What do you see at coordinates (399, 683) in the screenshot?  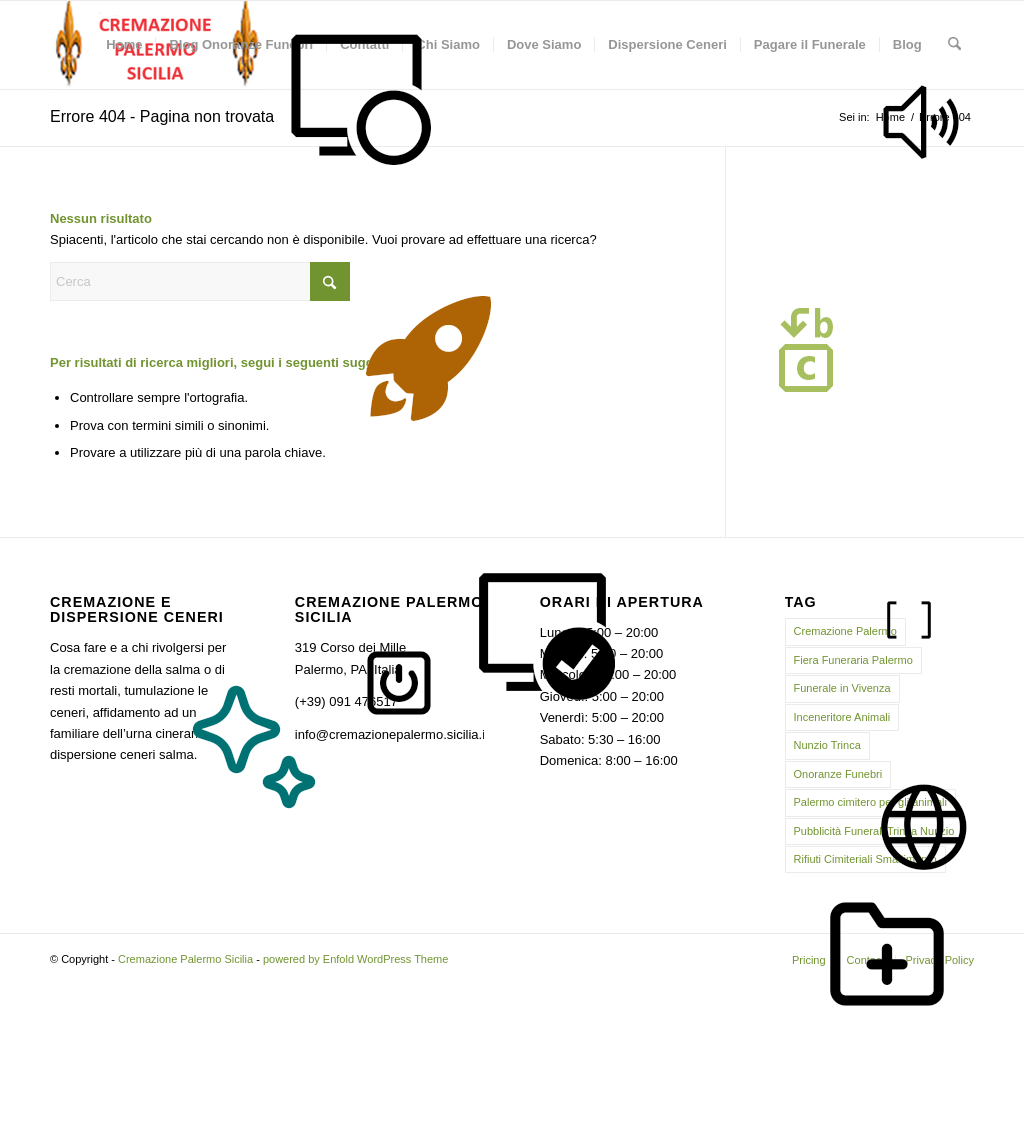 I see `toggle power on or off` at bounding box center [399, 683].